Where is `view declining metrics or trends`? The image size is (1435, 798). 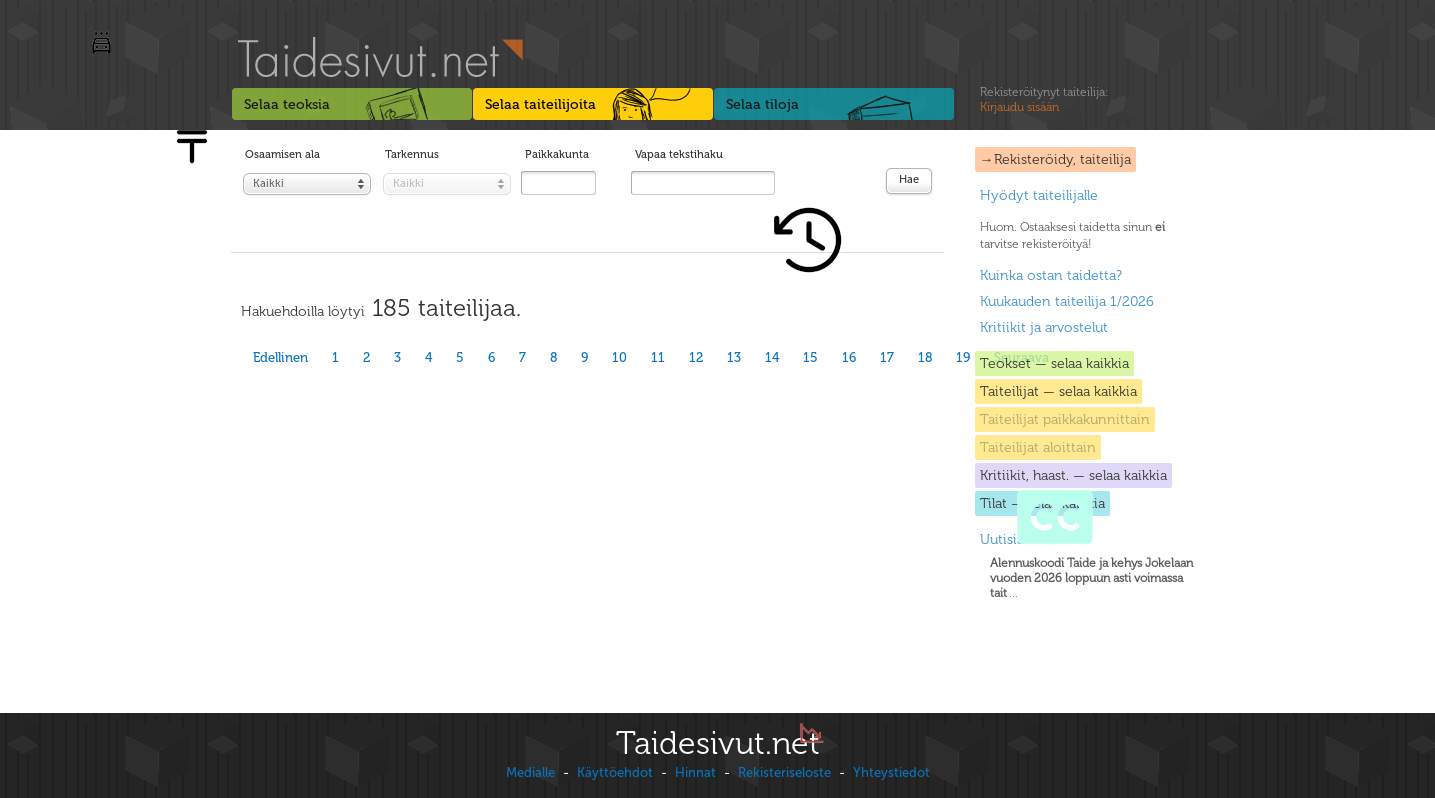 view declining metrics or trends is located at coordinates (812, 733).